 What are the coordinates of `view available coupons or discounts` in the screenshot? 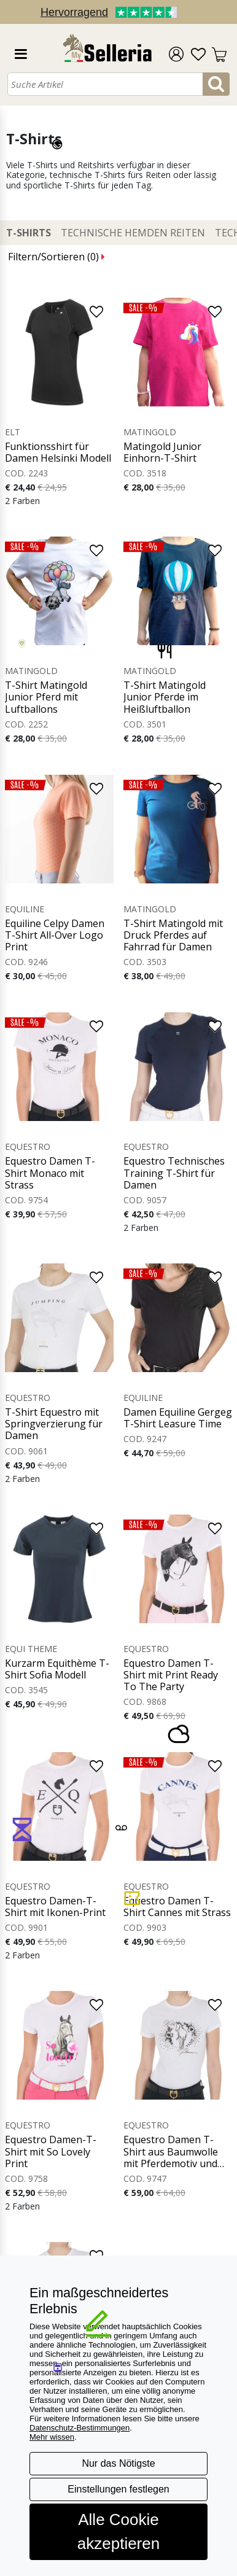 It's located at (132, 1898).